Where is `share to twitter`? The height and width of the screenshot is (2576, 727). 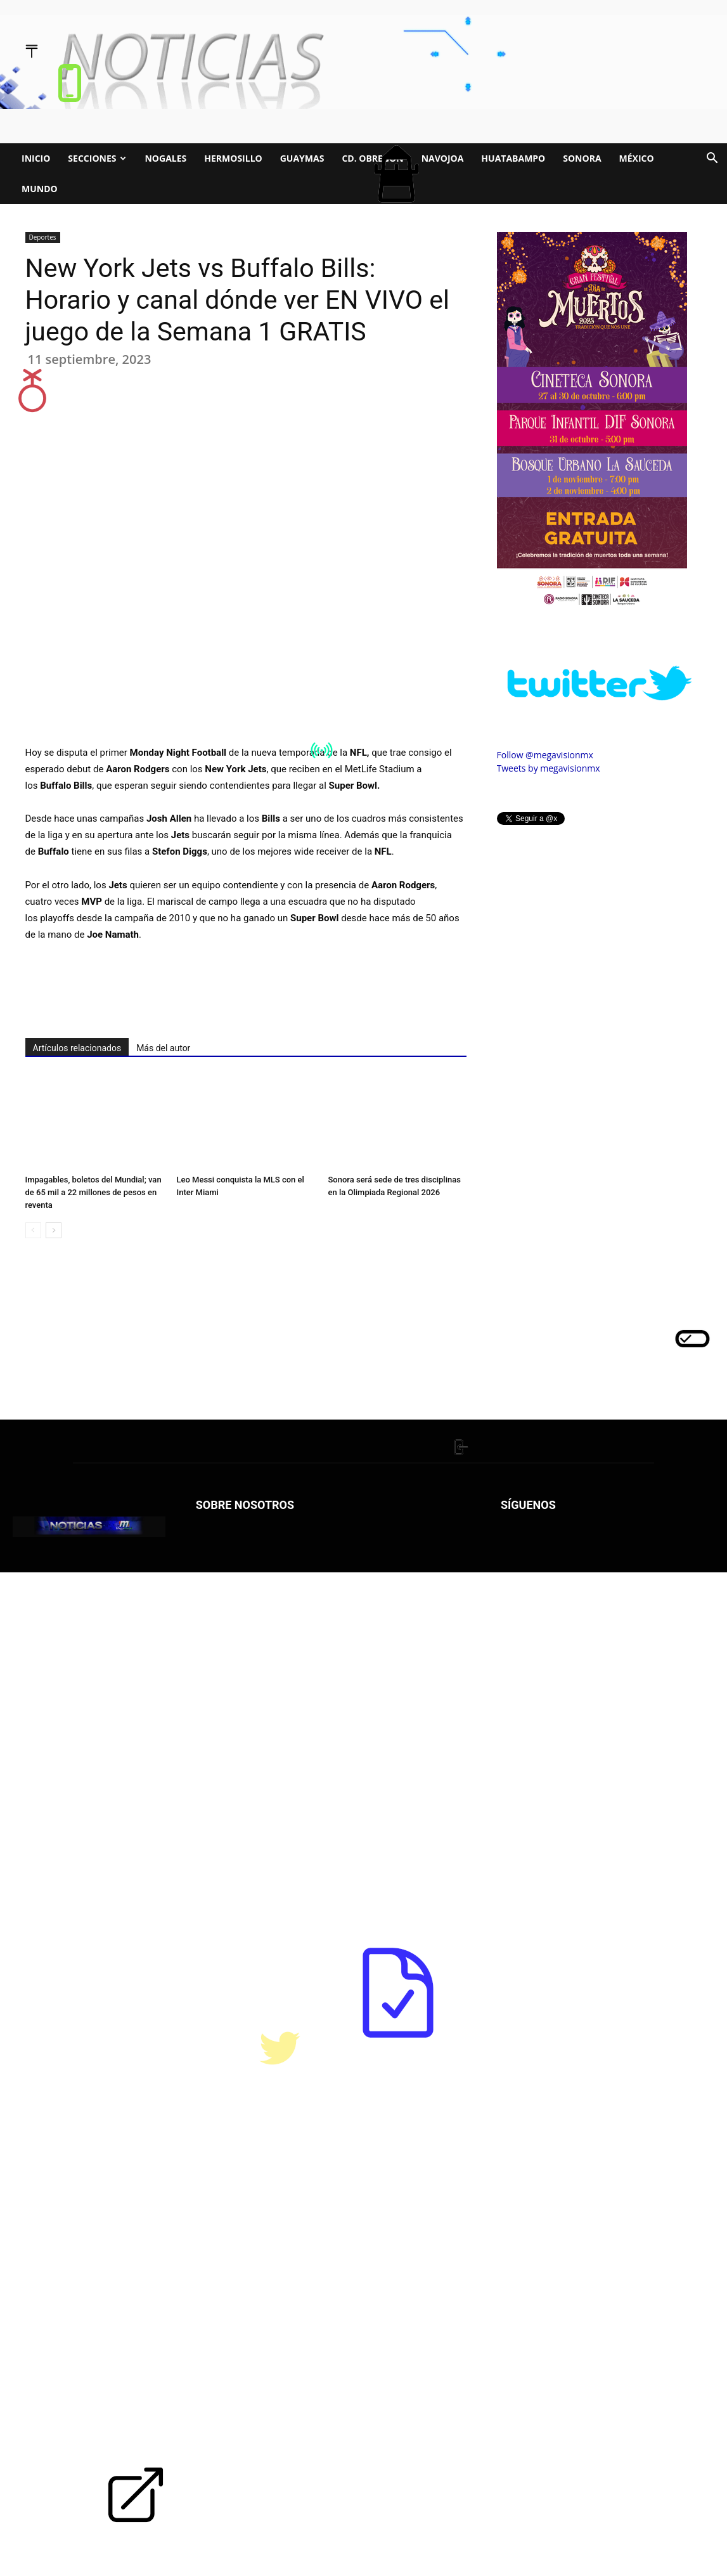
share to twitter is located at coordinates (280, 2048).